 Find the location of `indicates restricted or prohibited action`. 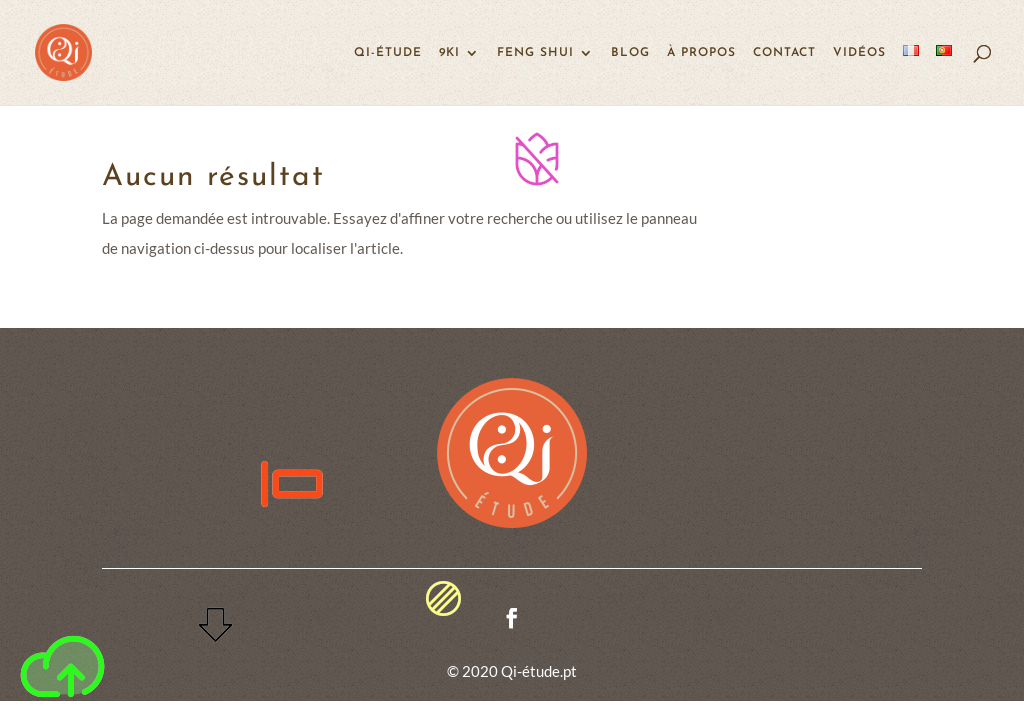

indicates restricted or prohibited action is located at coordinates (443, 598).